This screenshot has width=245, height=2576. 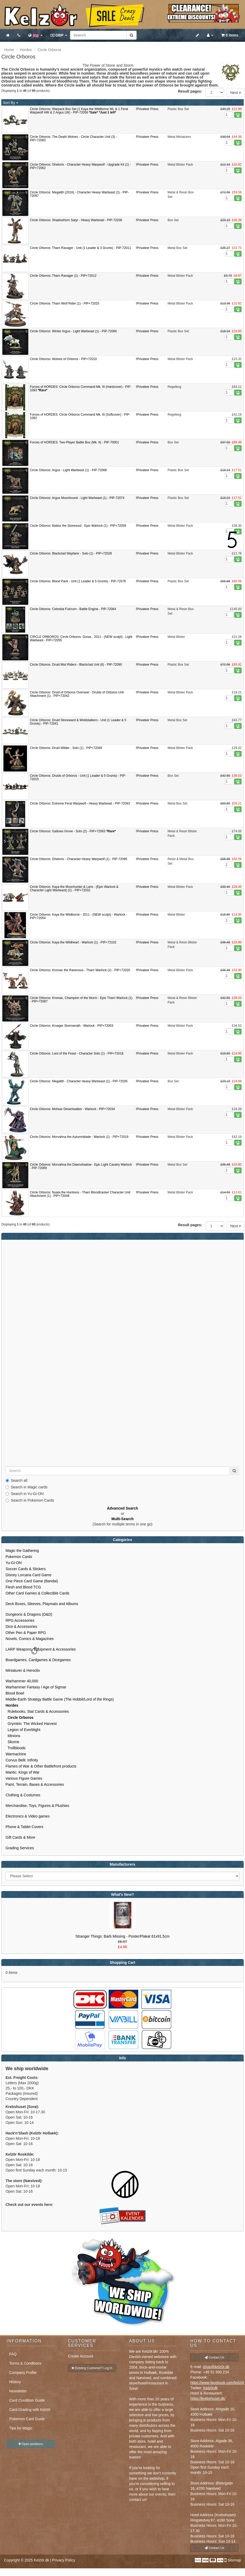 I want to click on indicates the number five in a list or sequence, so click(x=232, y=540).